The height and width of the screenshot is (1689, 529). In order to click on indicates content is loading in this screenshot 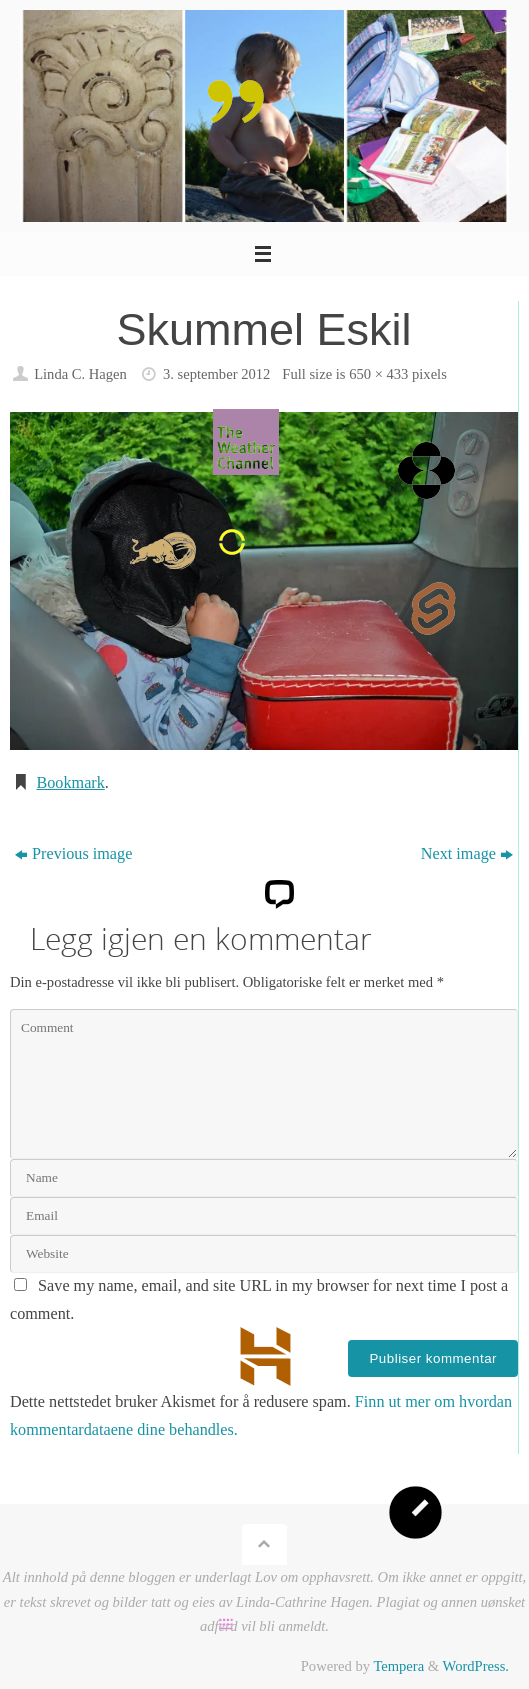, I will do `click(232, 542)`.